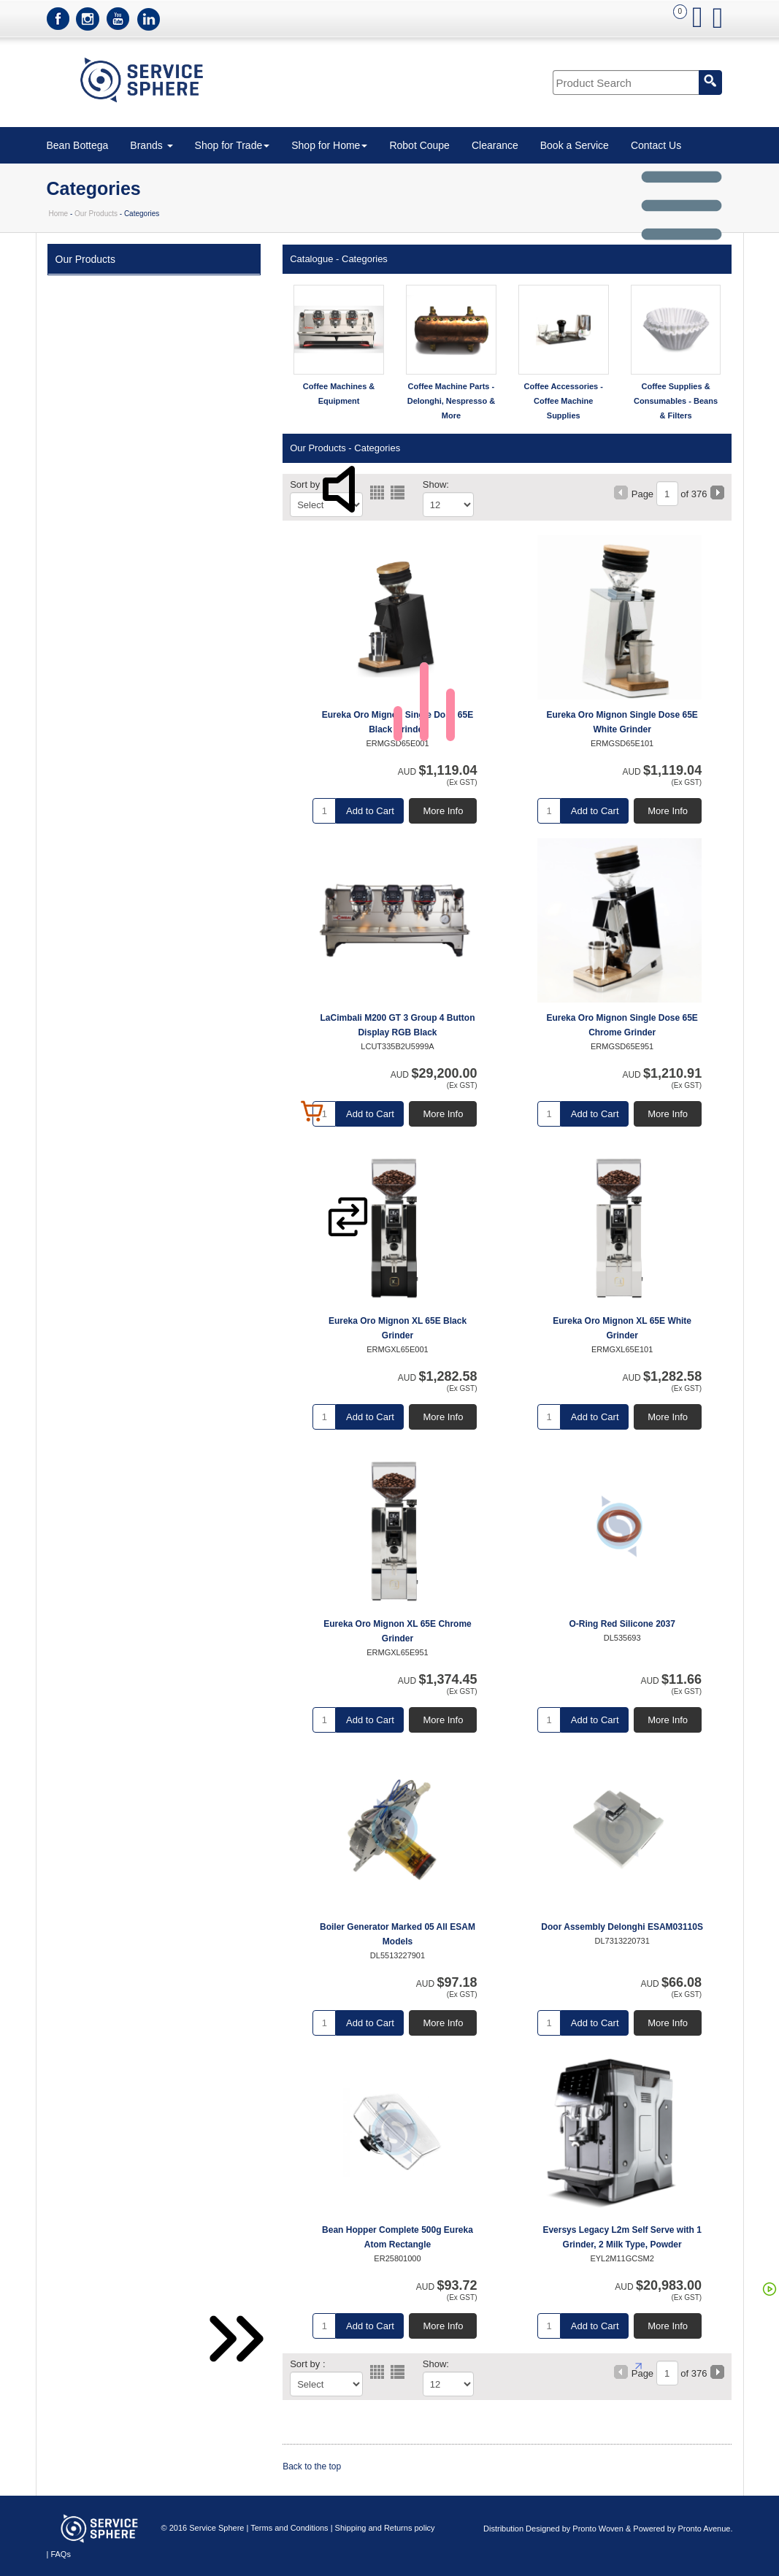  What do you see at coordinates (770, 2289) in the screenshot?
I see `play video or audio content` at bounding box center [770, 2289].